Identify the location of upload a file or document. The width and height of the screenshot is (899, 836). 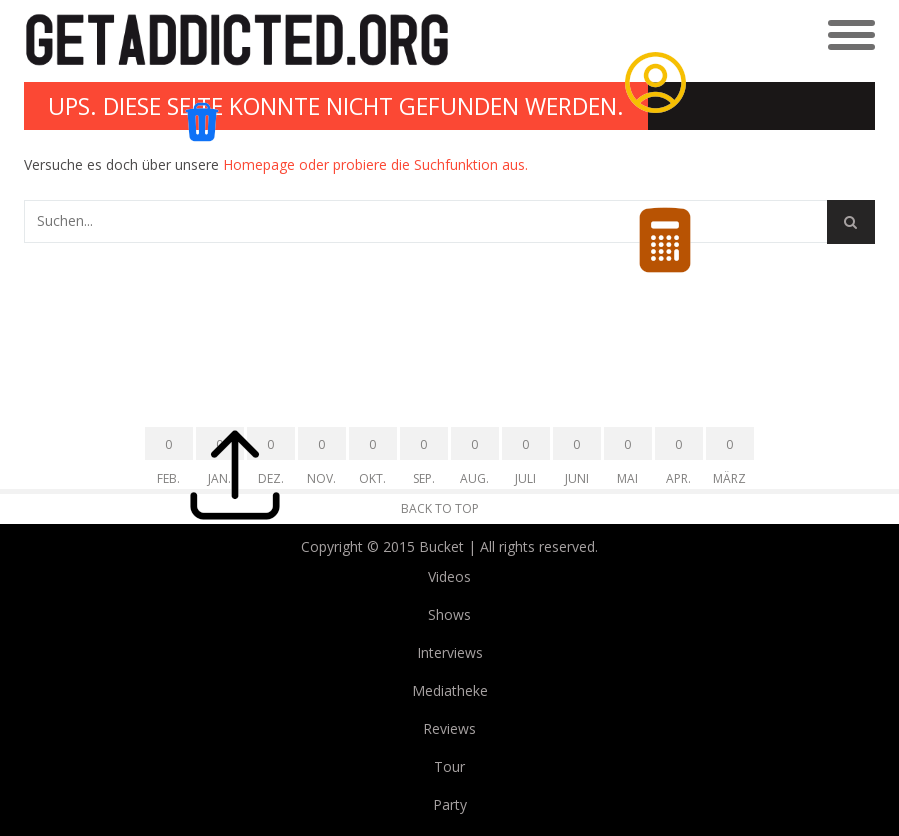
(235, 475).